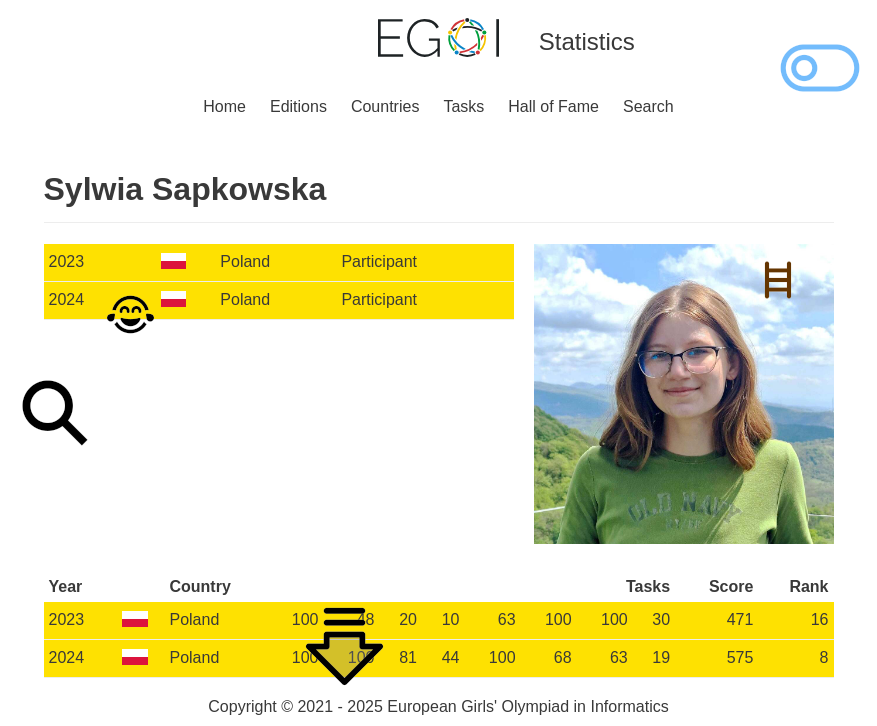 The height and width of the screenshot is (726, 877). I want to click on download file or content, so click(344, 643).